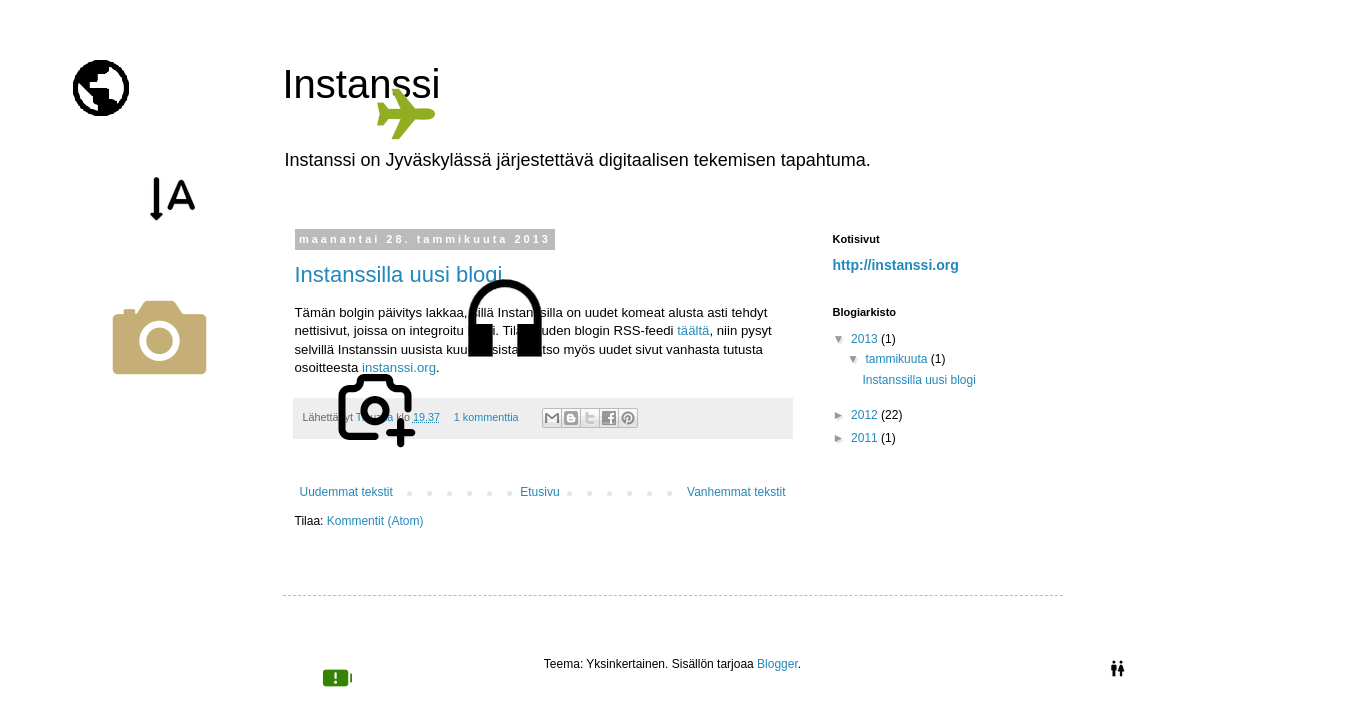 The image size is (1345, 720). Describe the element at coordinates (505, 324) in the screenshot. I see `access audio or voice call support` at that location.